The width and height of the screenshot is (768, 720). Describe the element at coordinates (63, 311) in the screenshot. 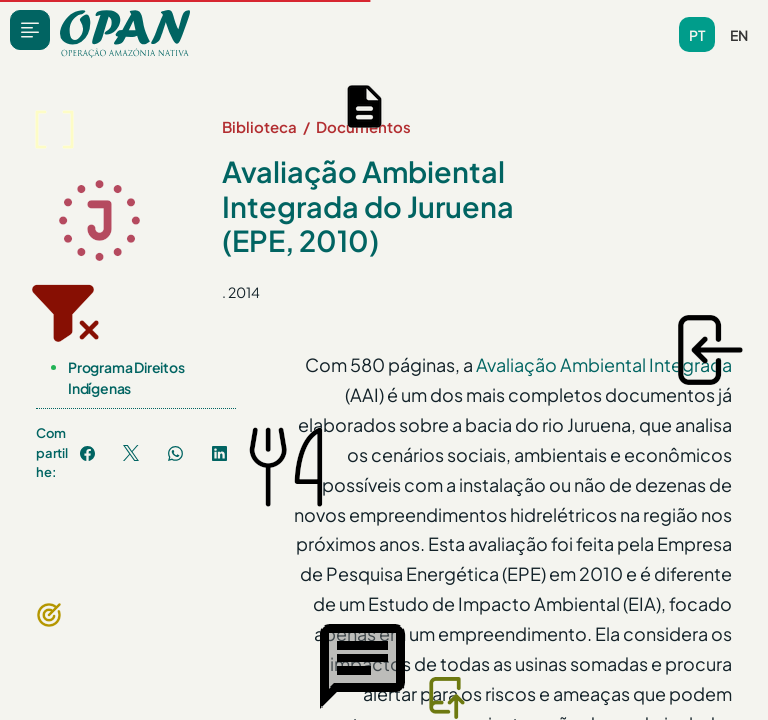

I see `clear all active filters` at that location.